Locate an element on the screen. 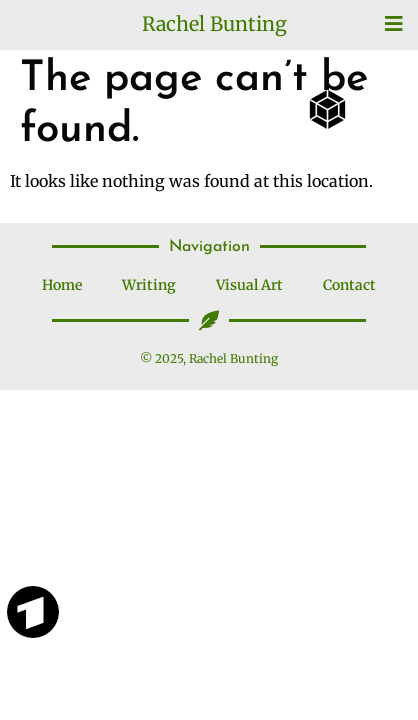  das erste german television network logo is located at coordinates (33, 612).